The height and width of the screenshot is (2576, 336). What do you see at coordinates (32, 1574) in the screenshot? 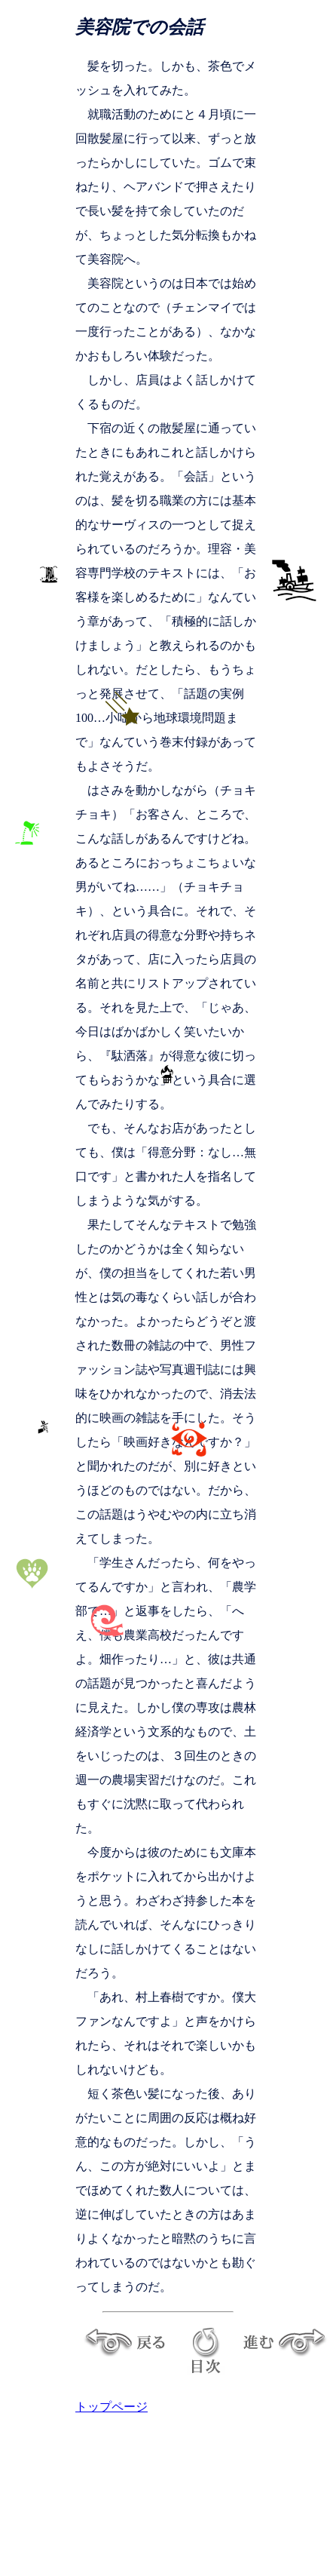
I see `favorite or like a pet-related item` at bounding box center [32, 1574].